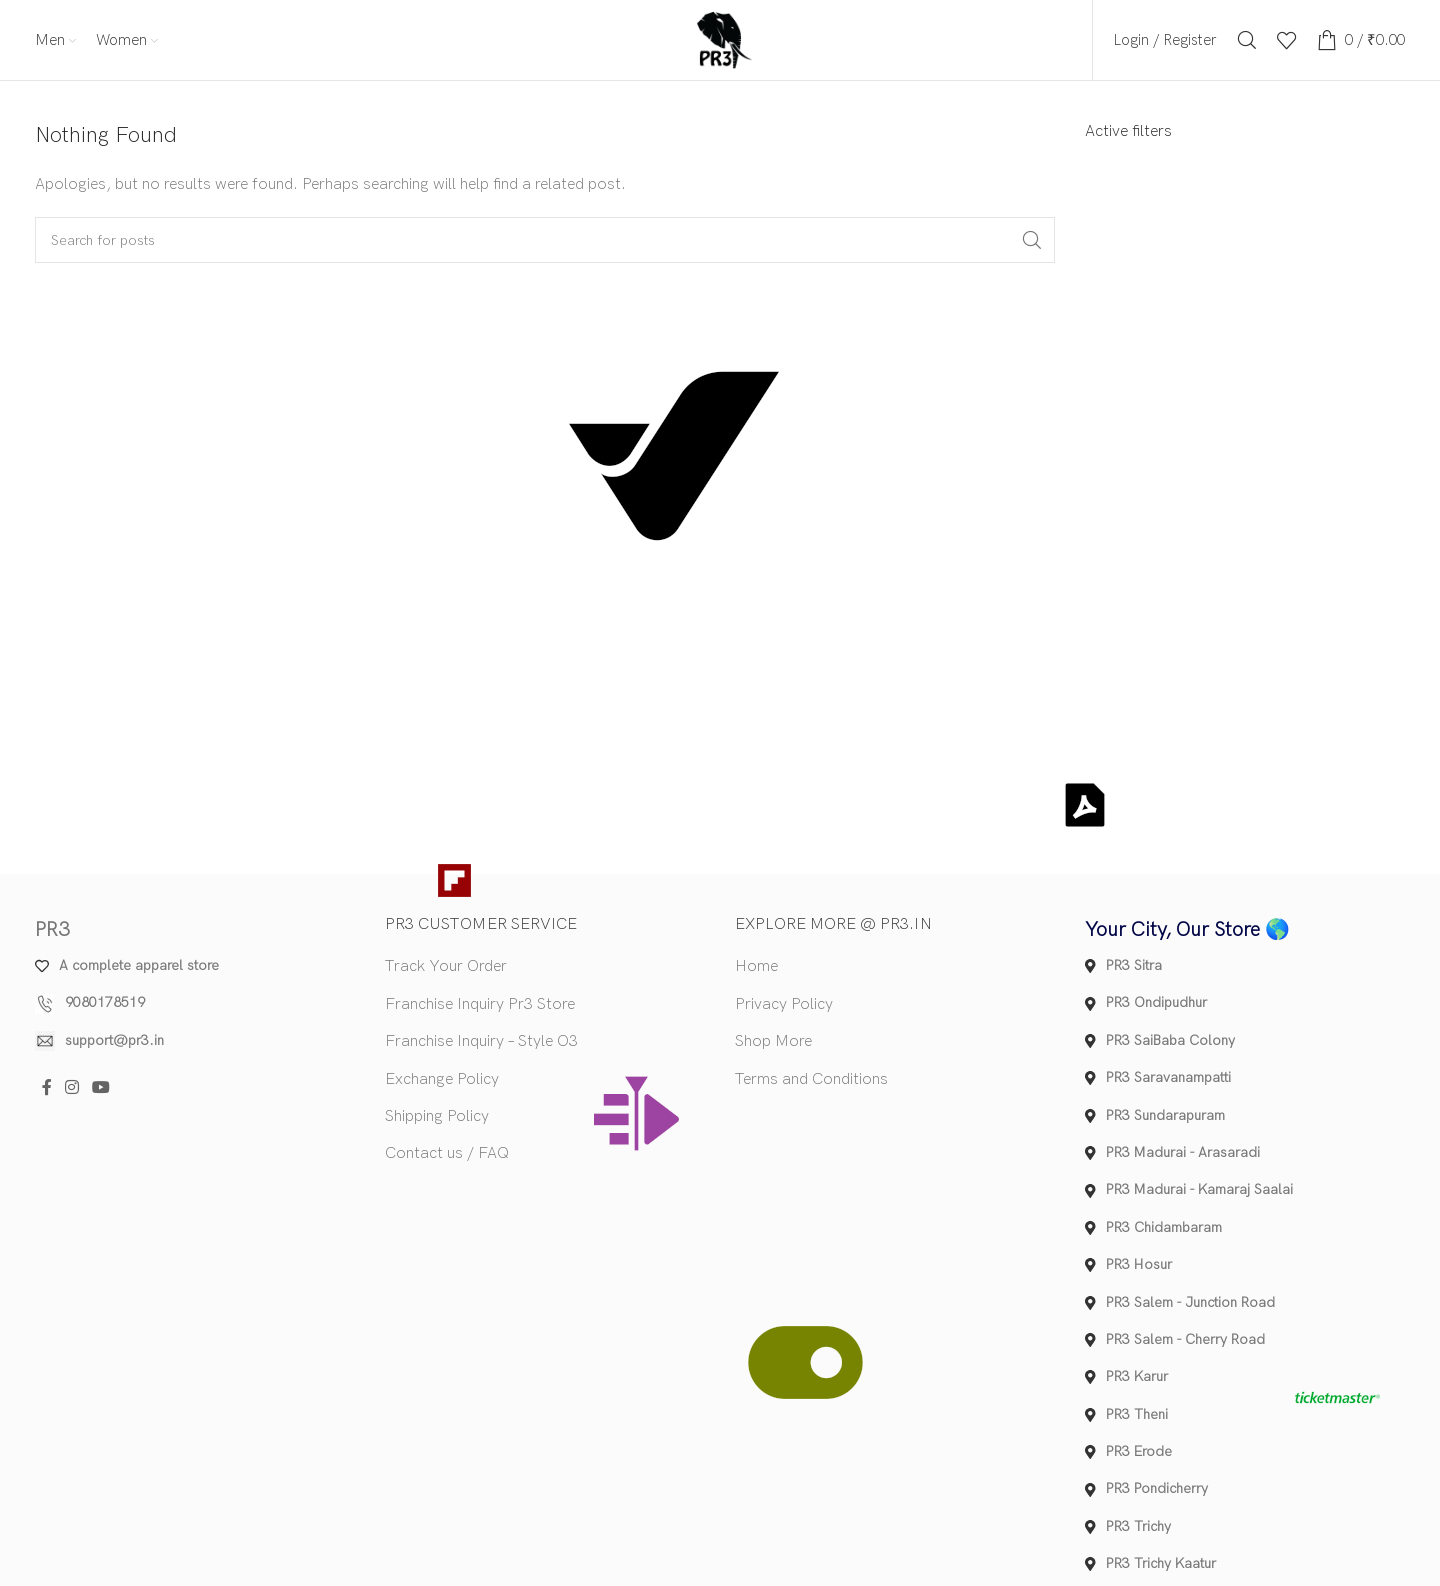 The width and height of the screenshot is (1440, 1586). Describe the element at coordinates (1337, 1397) in the screenshot. I see `open the Ticketmaster app` at that location.